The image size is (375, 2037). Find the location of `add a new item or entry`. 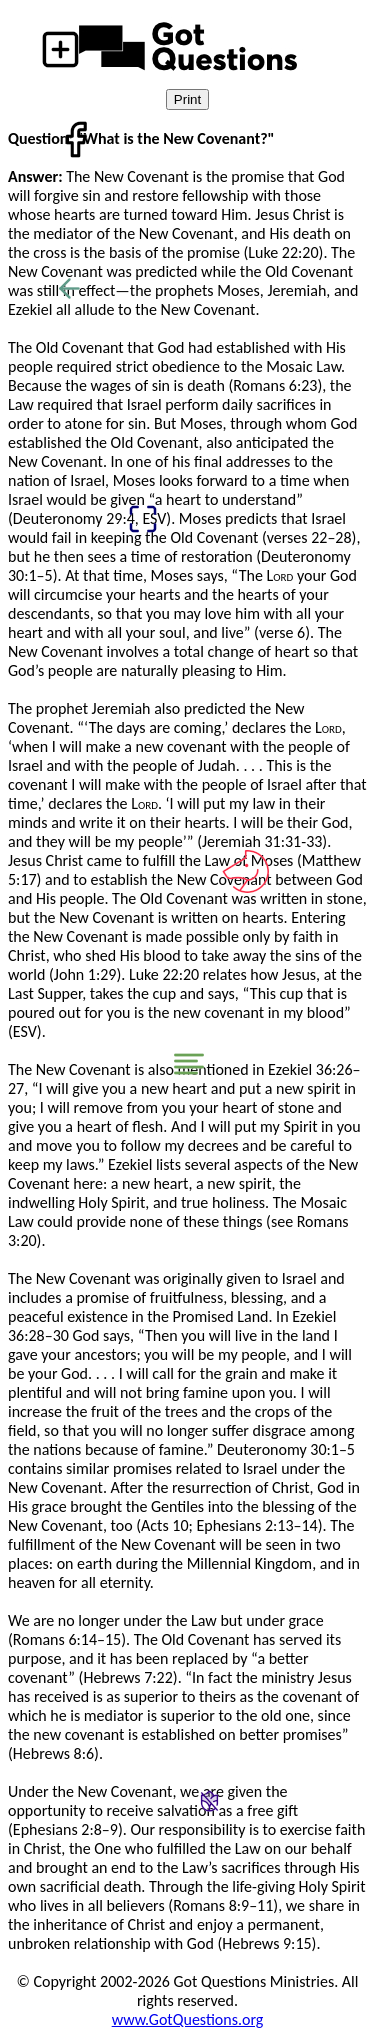

add a new item or entry is located at coordinates (60, 49).